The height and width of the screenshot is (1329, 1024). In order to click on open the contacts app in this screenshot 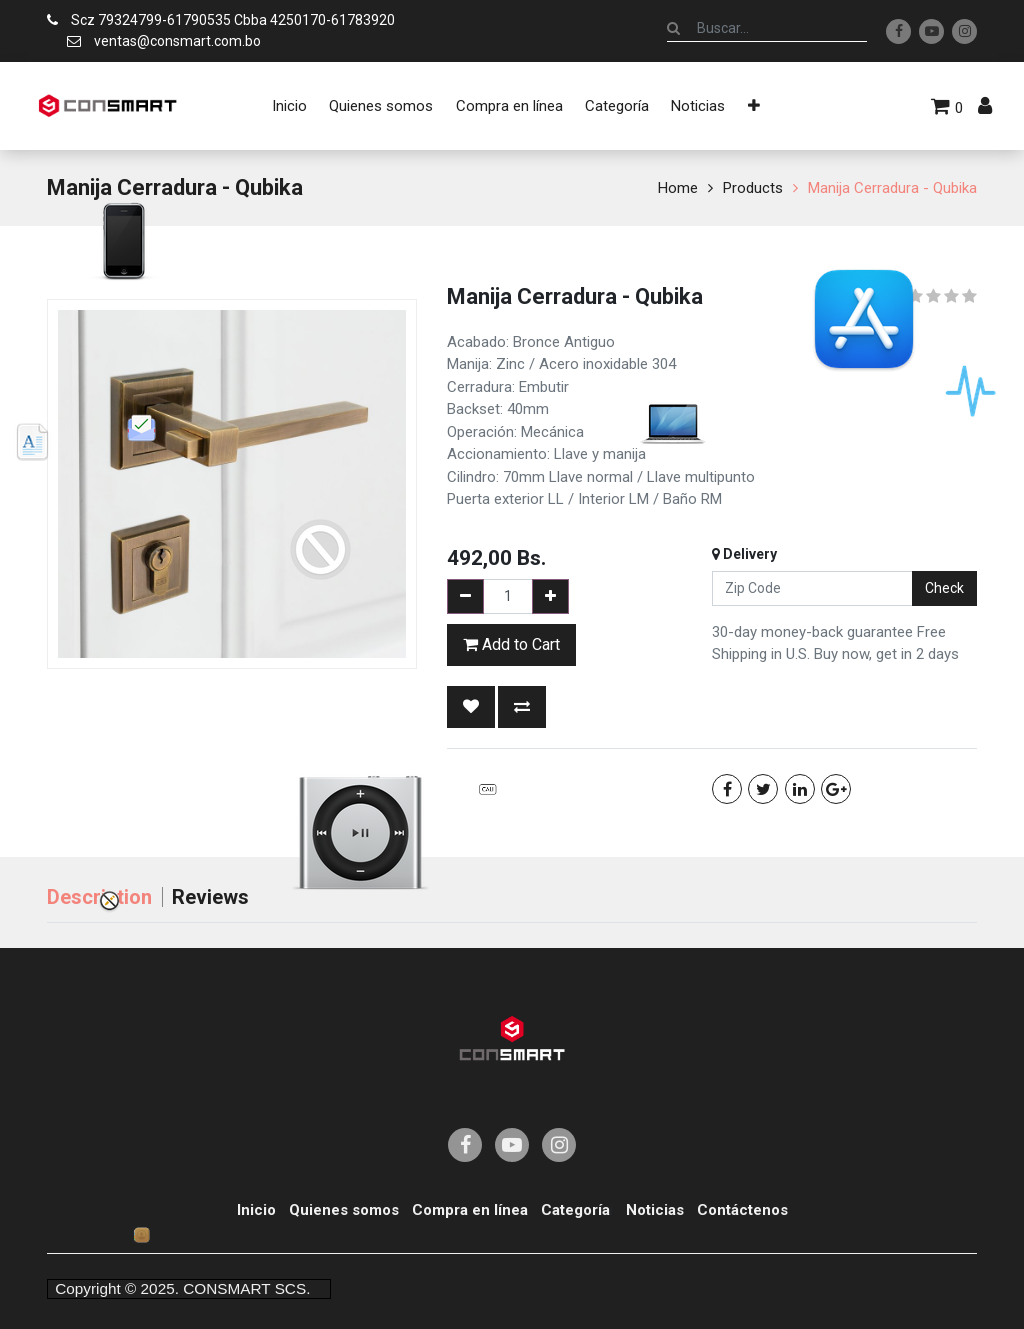, I will do `click(142, 1235)`.